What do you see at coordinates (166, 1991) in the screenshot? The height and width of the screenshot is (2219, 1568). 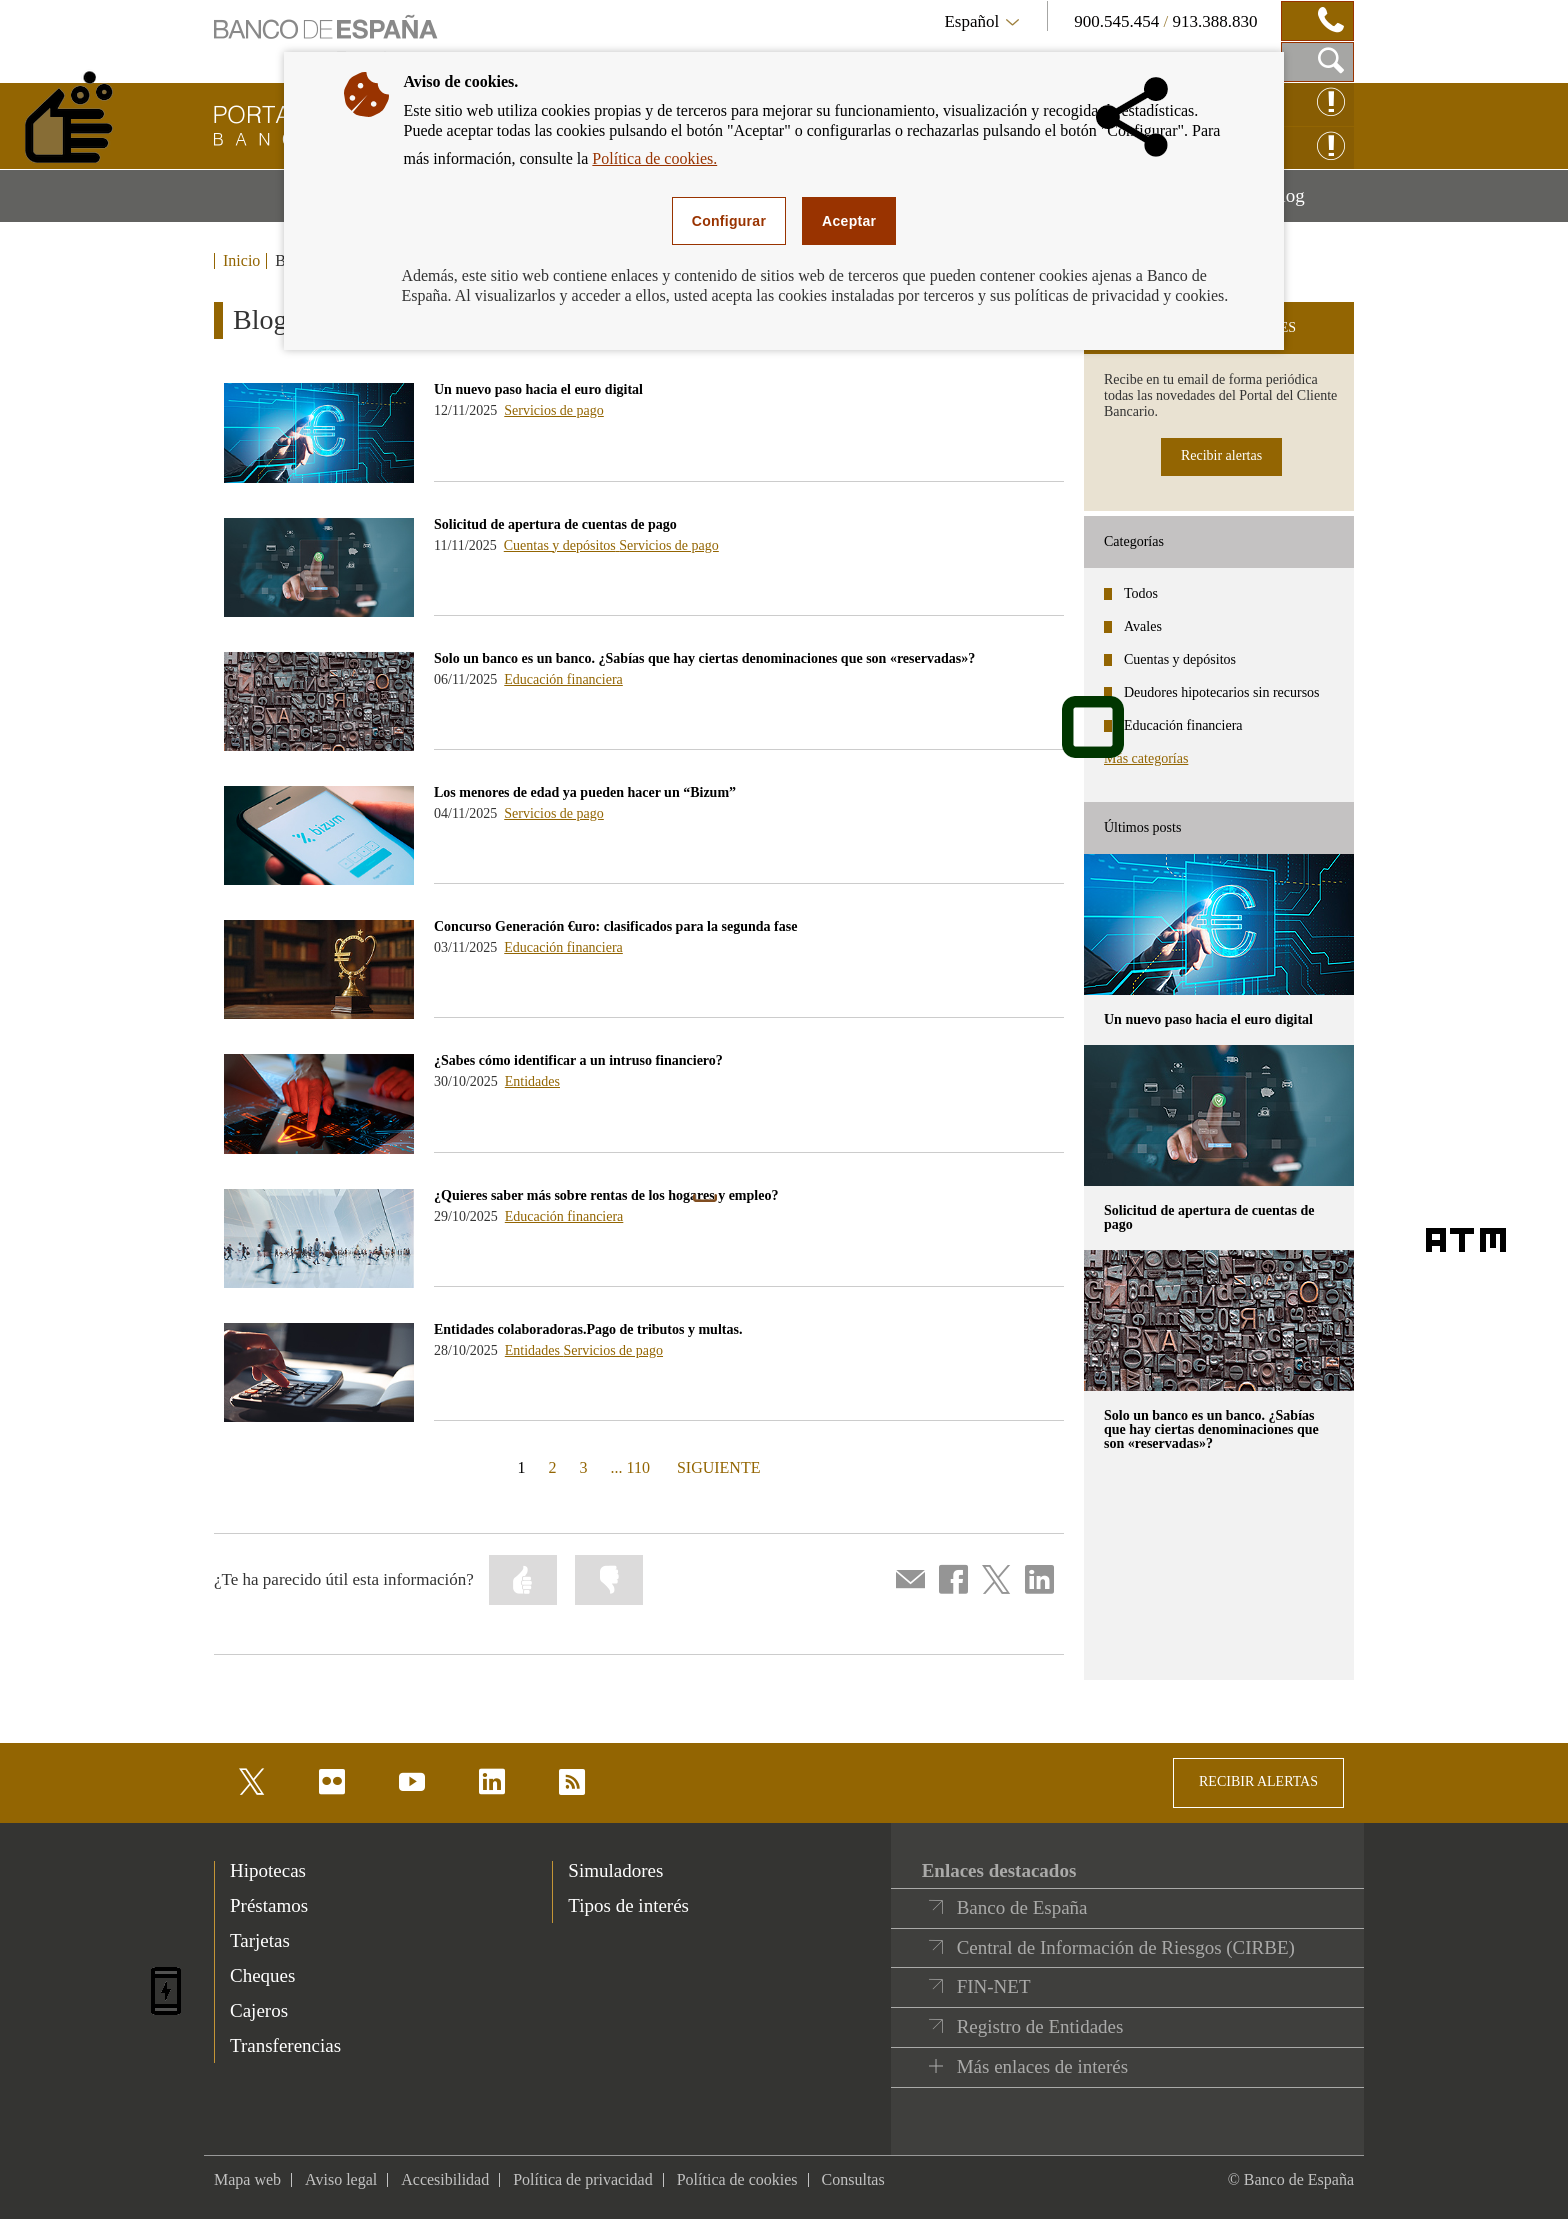 I see `find nearby electric vehicle charging stations` at bounding box center [166, 1991].